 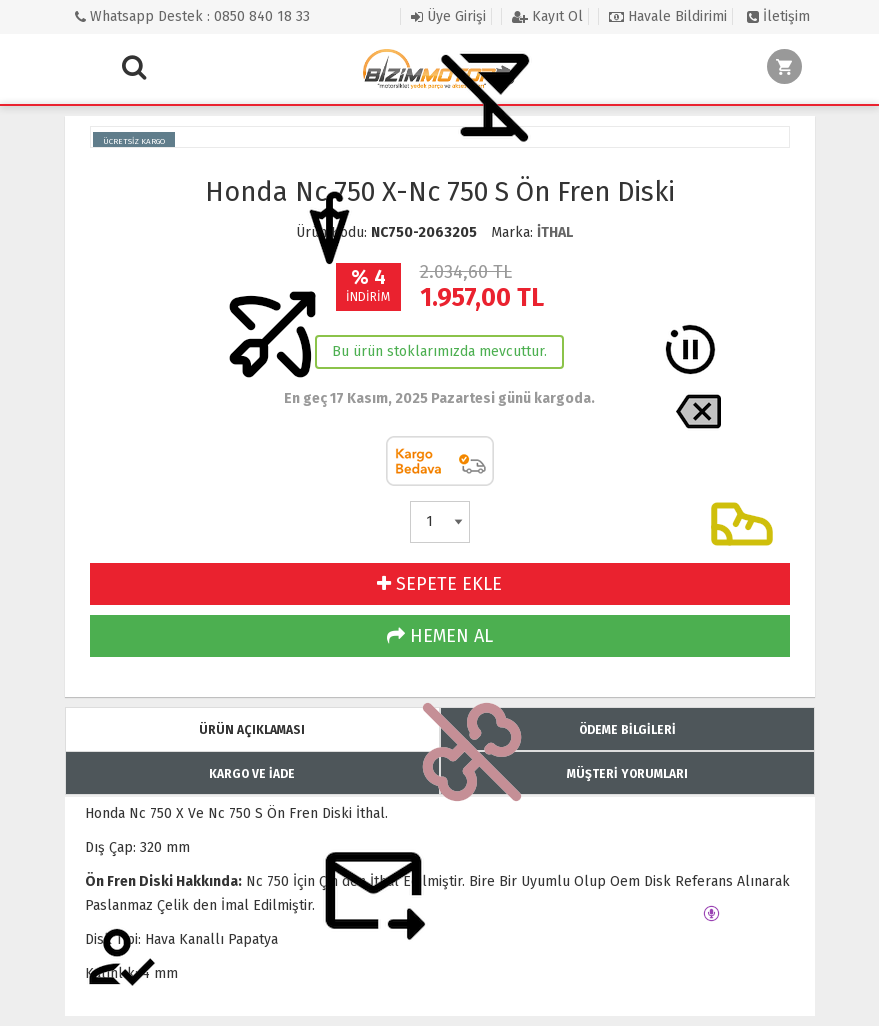 I want to click on motion photo playback is paused, so click(x=690, y=349).